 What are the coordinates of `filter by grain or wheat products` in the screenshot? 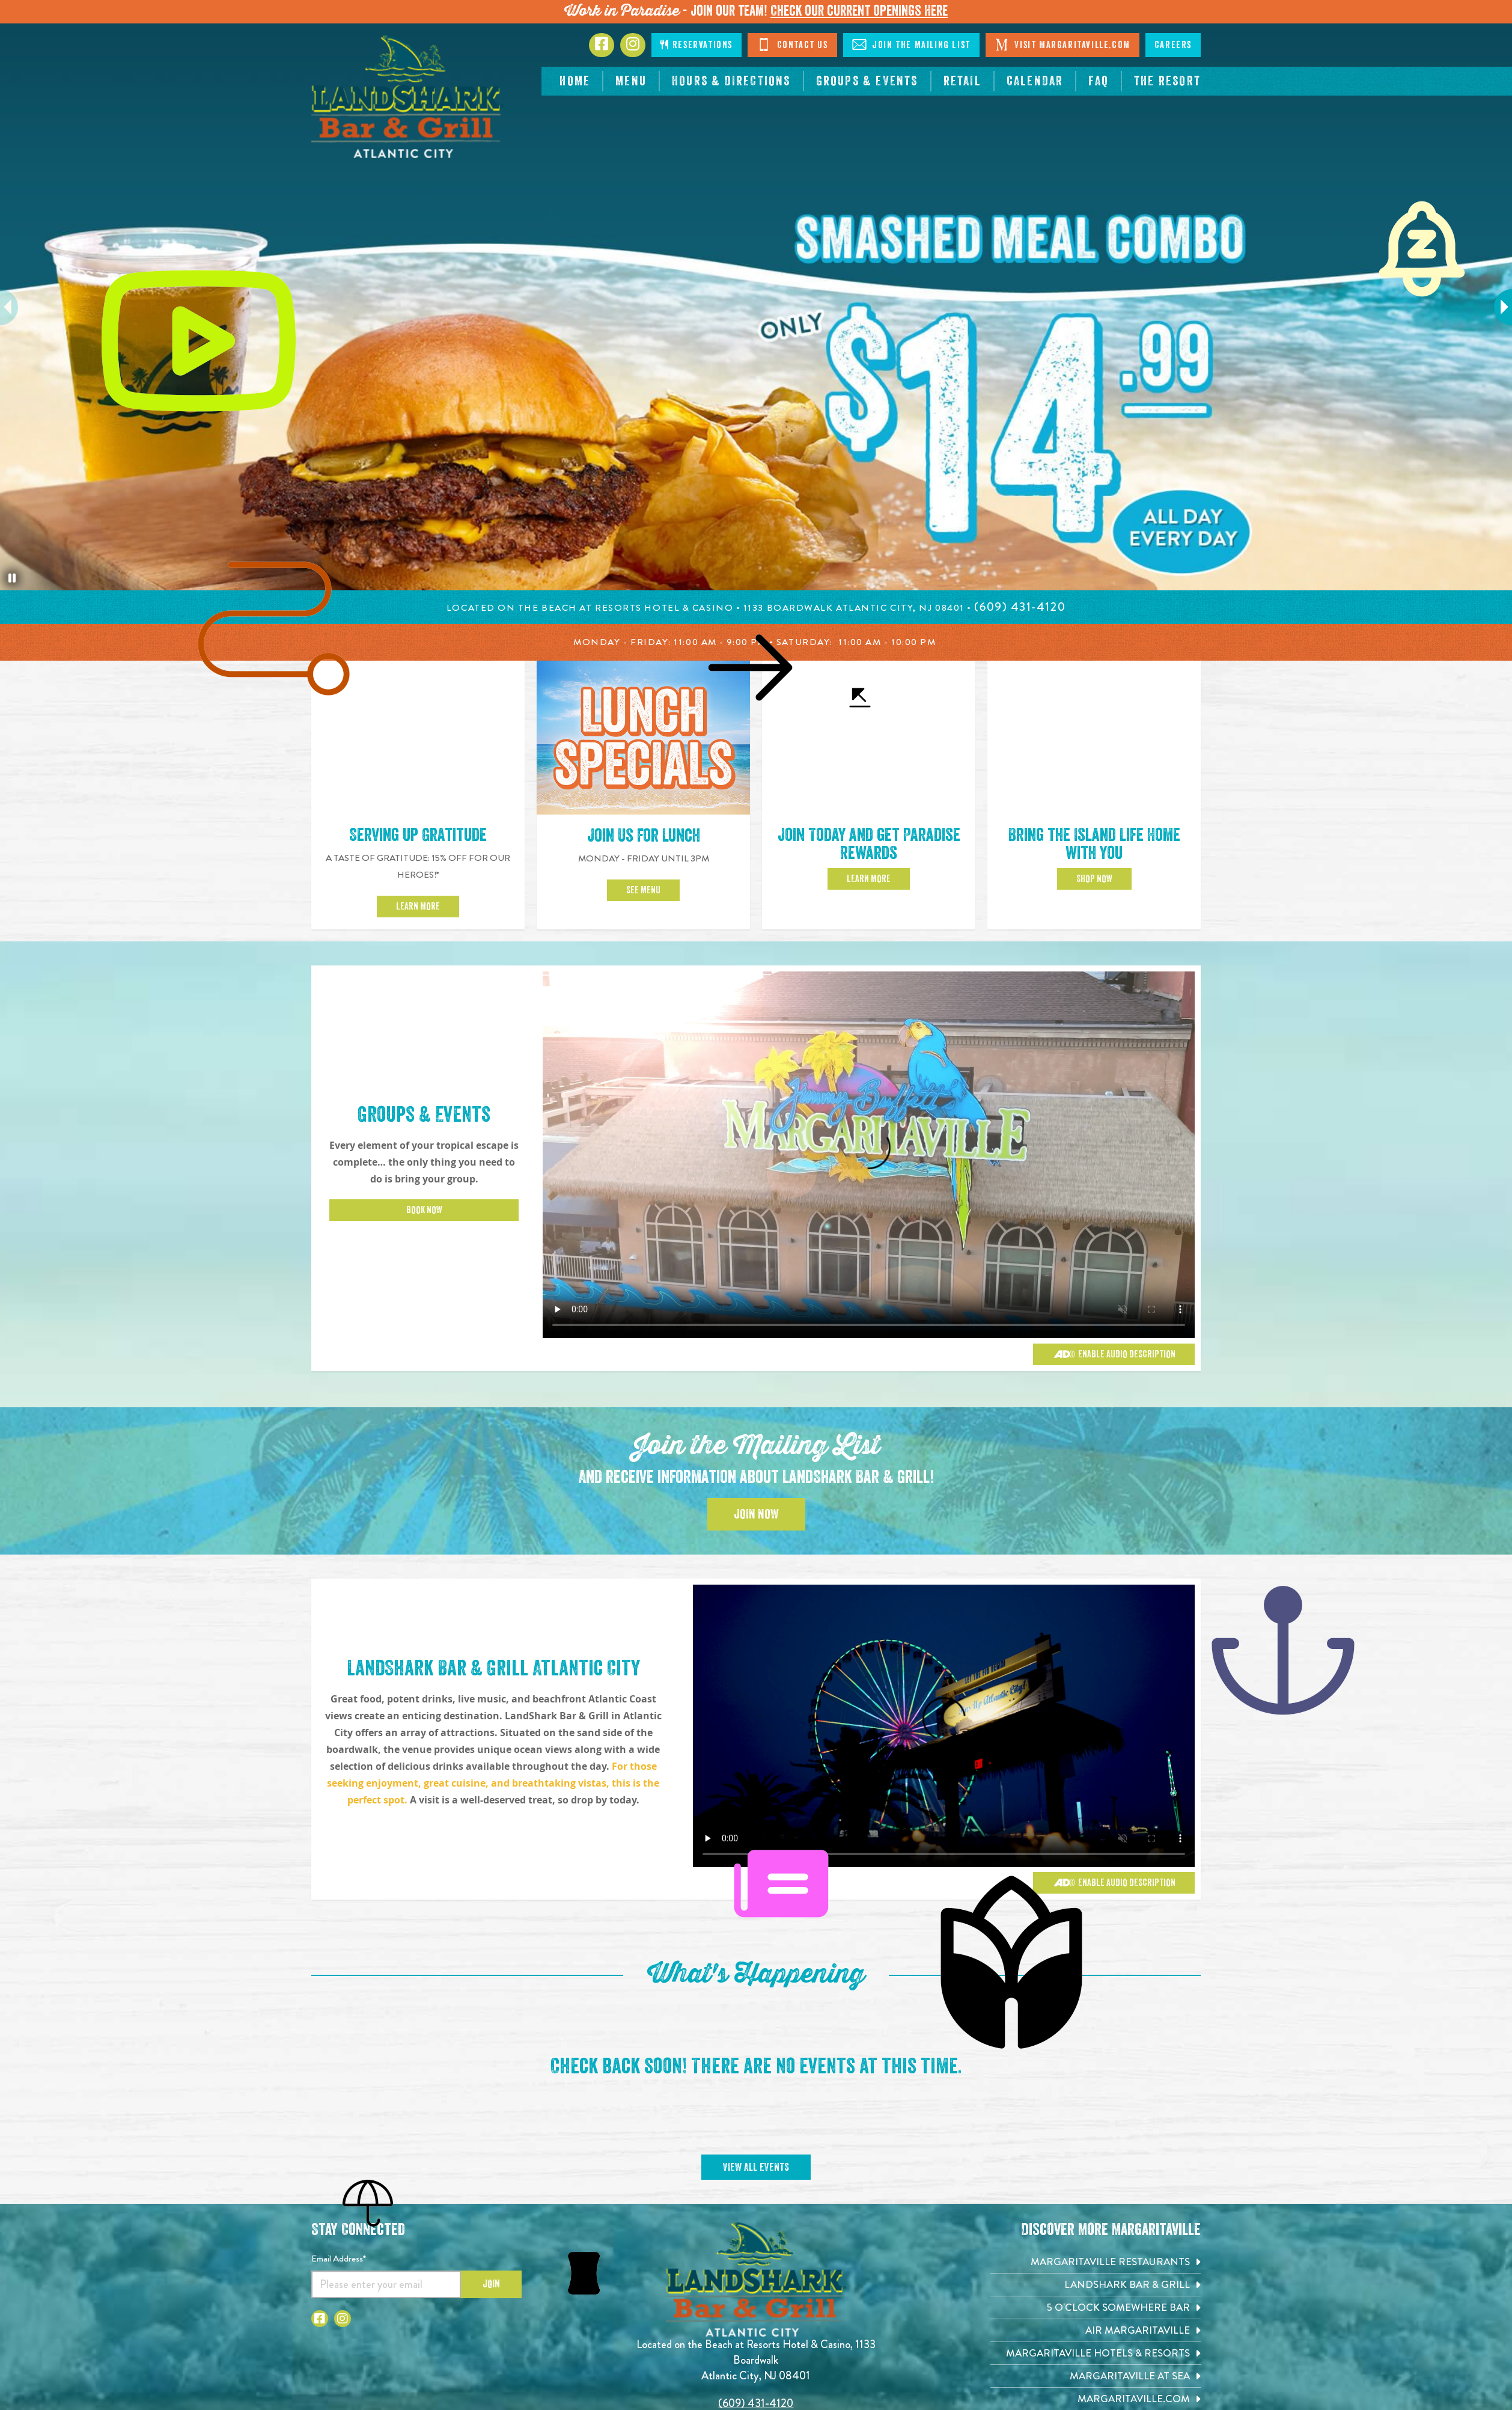 It's located at (1011, 1966).